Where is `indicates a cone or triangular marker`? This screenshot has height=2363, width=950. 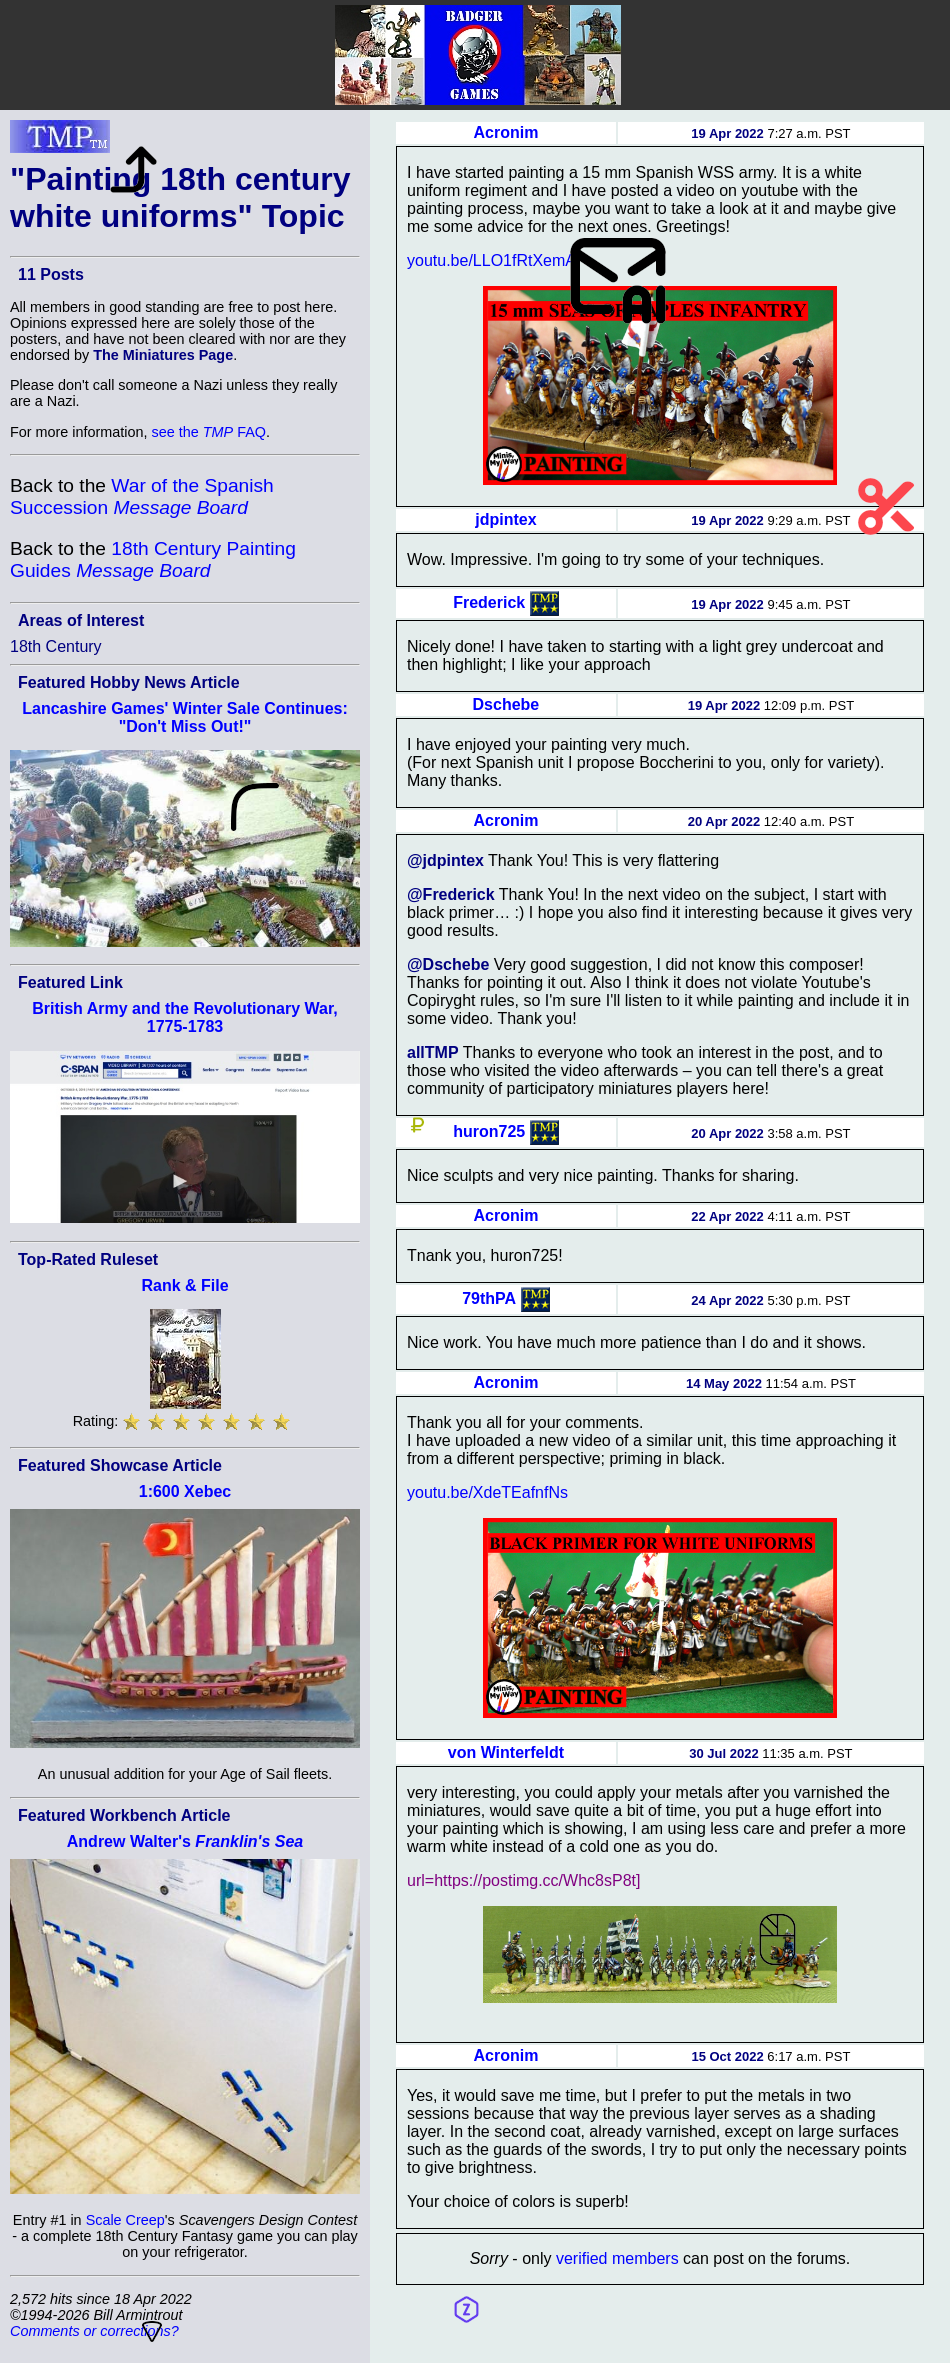
indicates a cone or triangular marker is located at coordinates (152, 2332).